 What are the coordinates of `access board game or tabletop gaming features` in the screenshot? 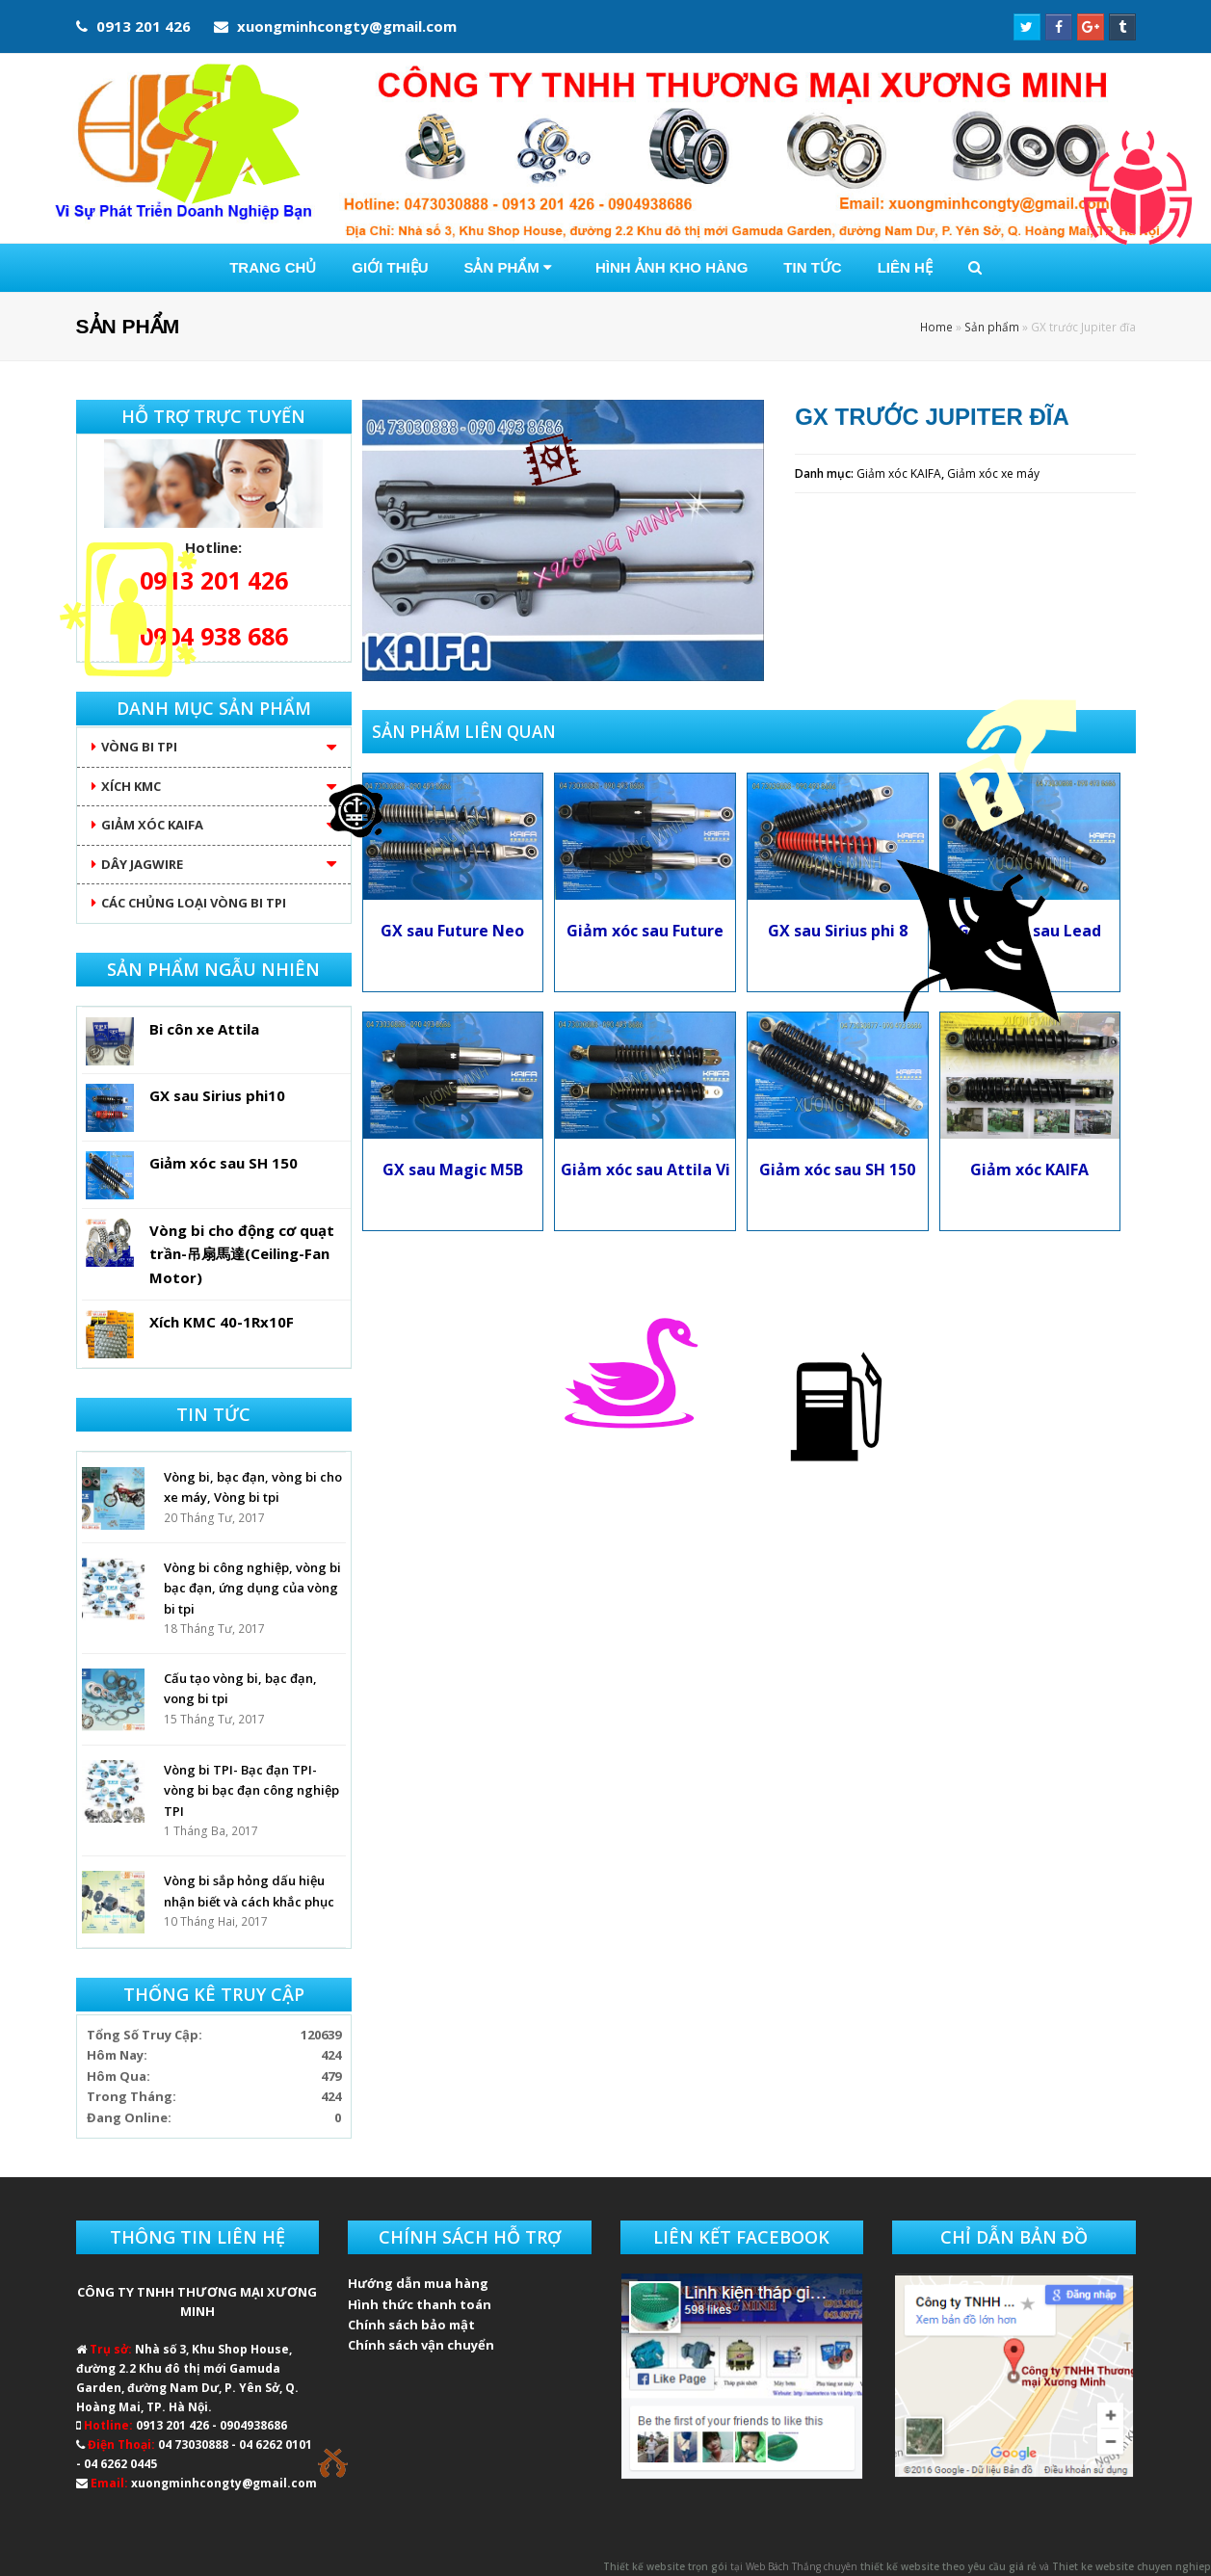 It's located at (228, 134).